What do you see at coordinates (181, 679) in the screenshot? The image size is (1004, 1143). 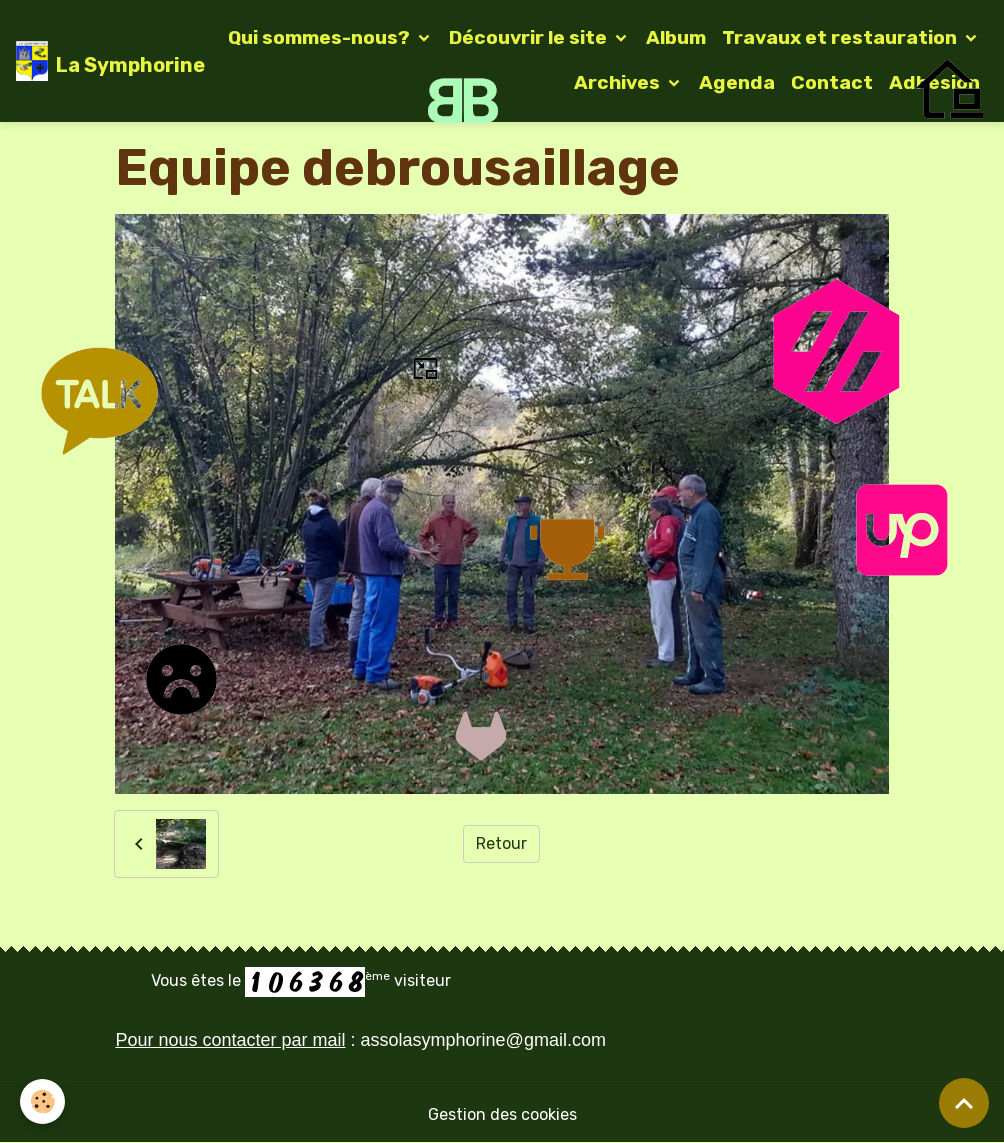 I see `rate experience as negative or unsatisfied` at bounding box center [181, 679].